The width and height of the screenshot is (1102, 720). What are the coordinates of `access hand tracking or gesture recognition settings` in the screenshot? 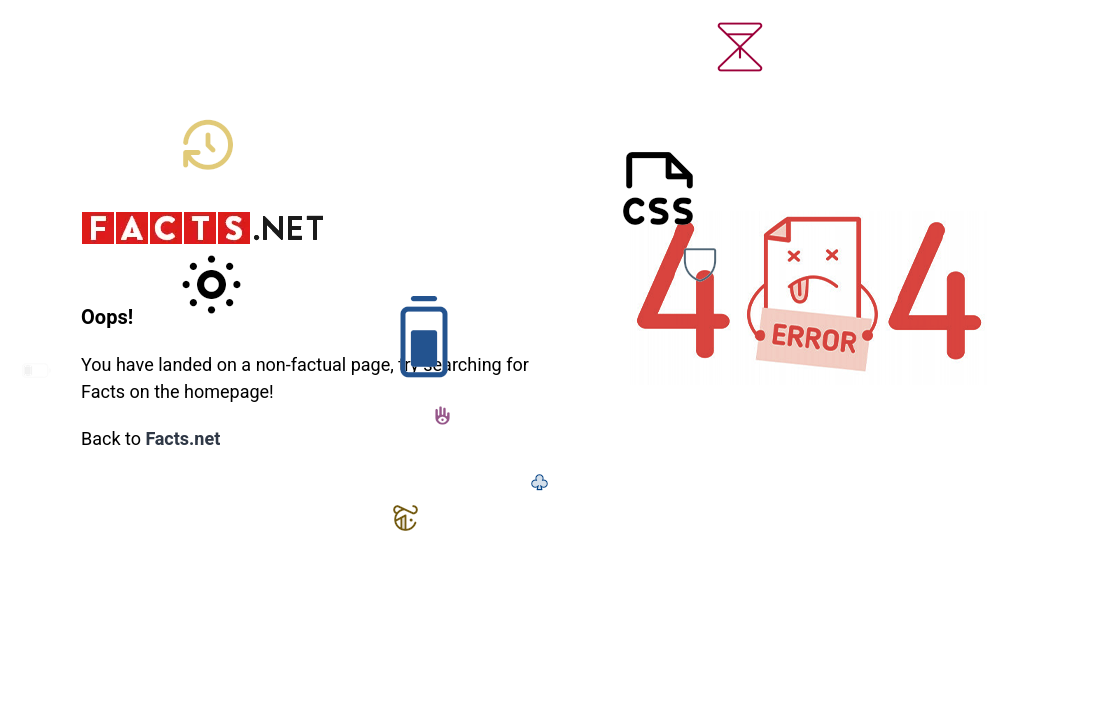 It's located at (442, 415).